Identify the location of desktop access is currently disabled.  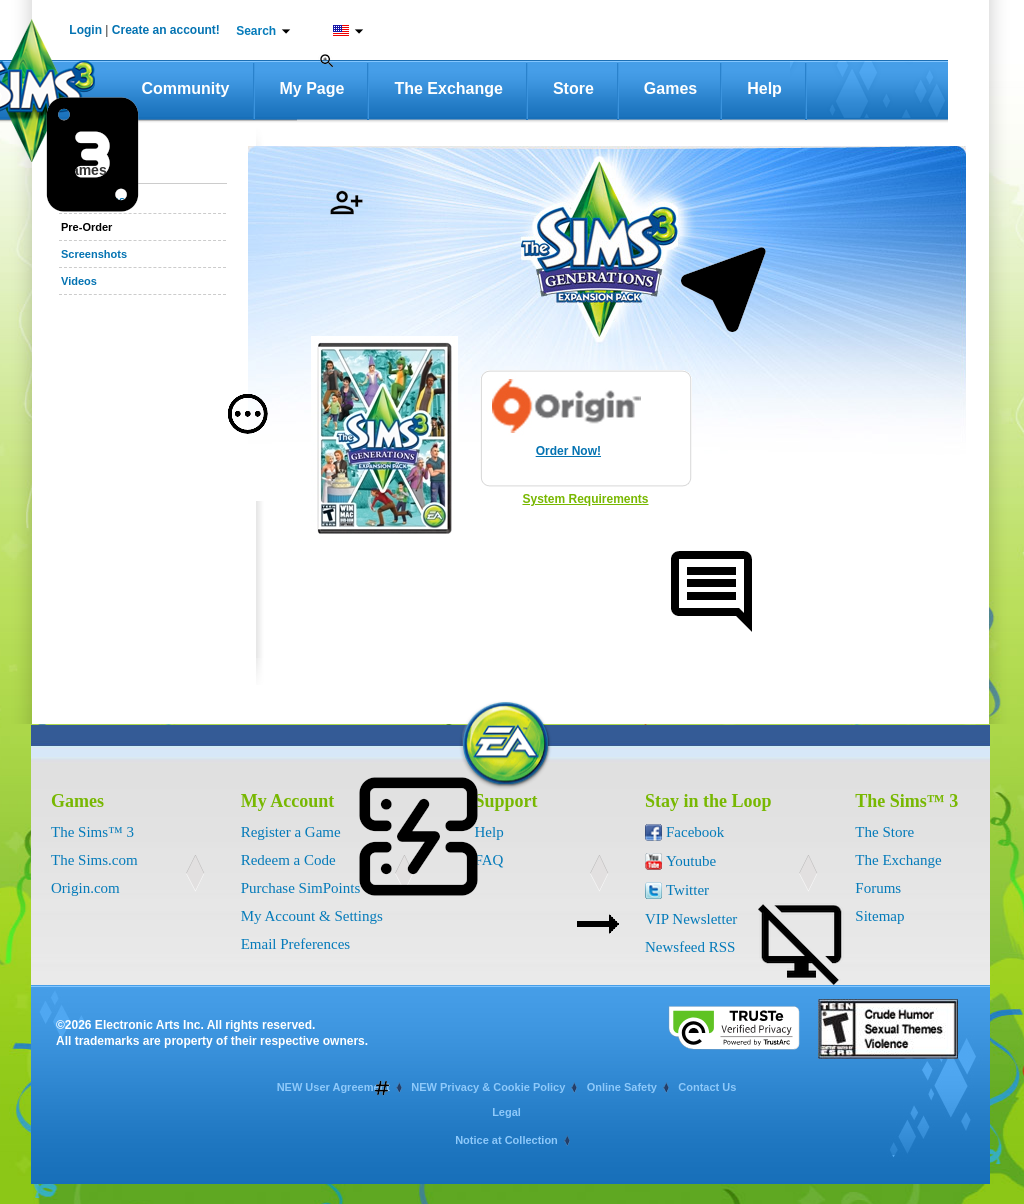
(801, 941).